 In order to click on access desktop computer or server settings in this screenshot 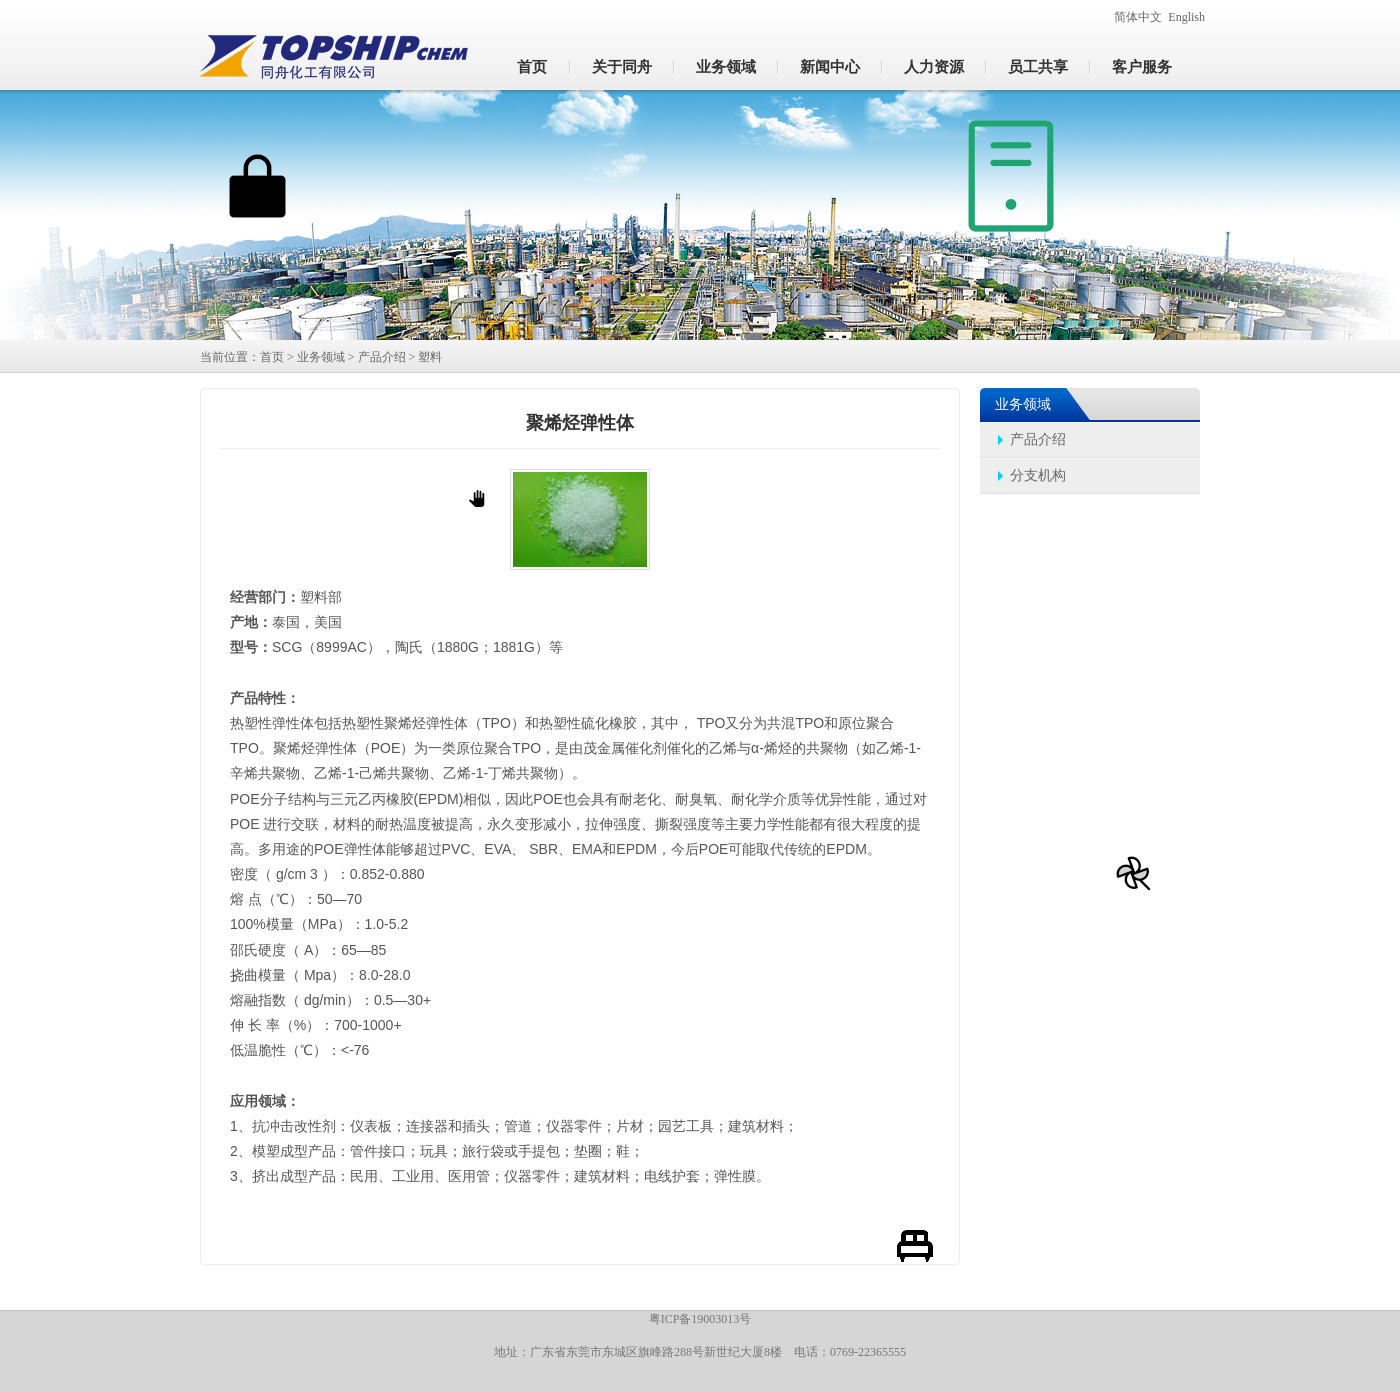, I will do `click(1011, 176)`.